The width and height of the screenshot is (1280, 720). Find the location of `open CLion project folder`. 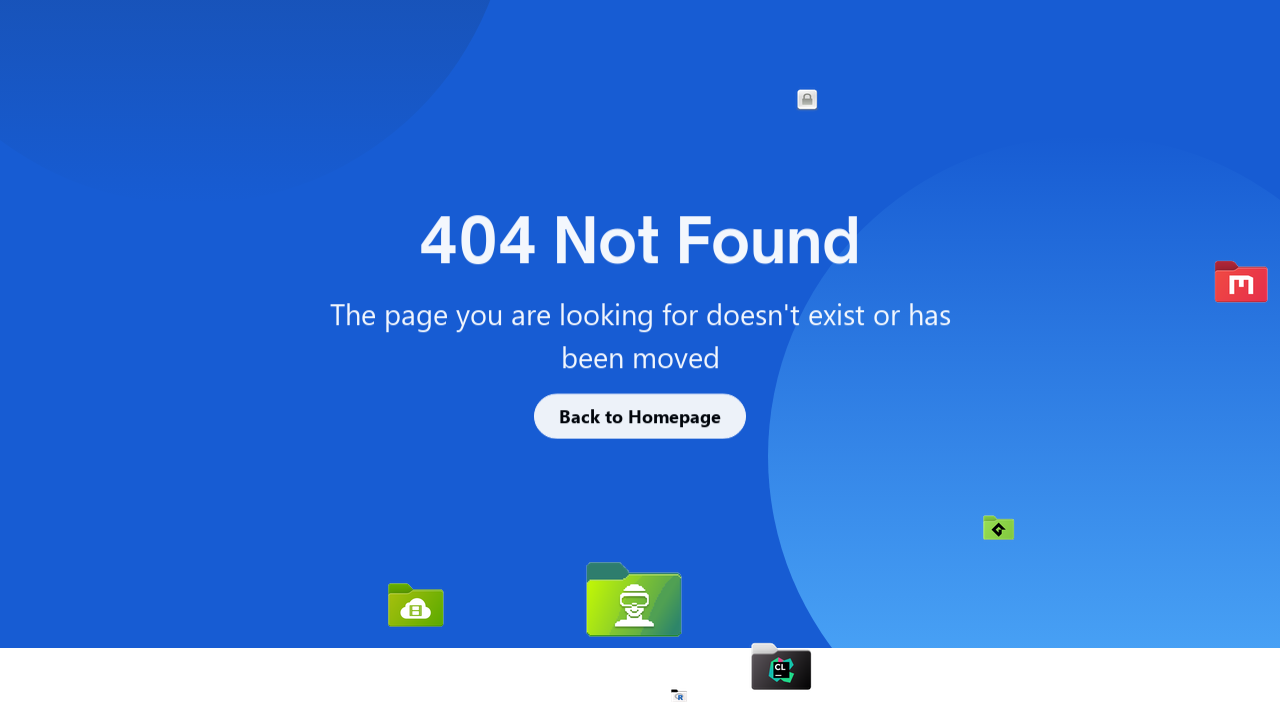

open CLion project folder is located at coordinates (781, 668).